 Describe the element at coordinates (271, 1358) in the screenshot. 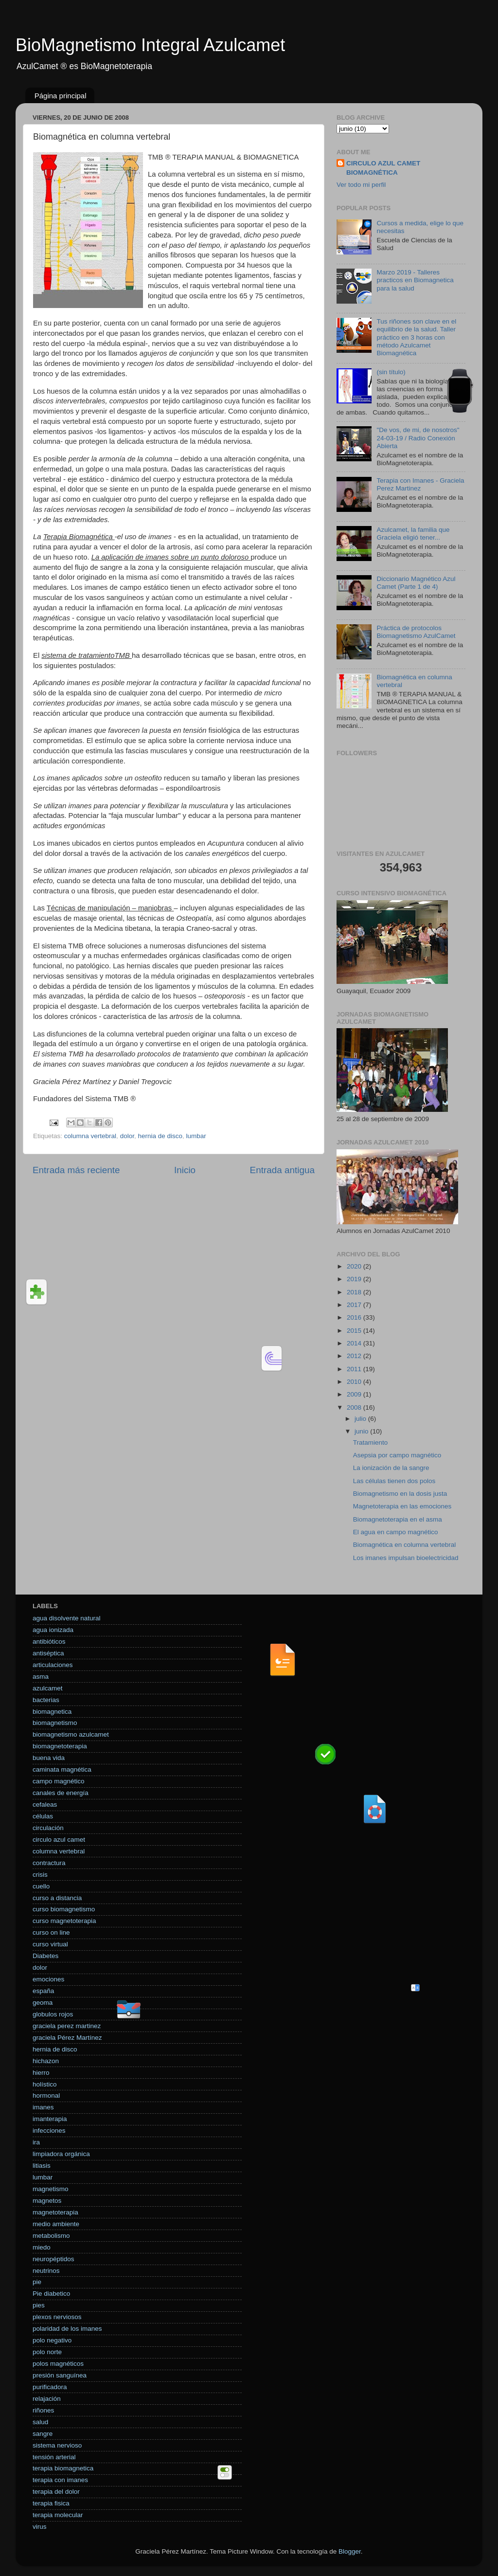

I see `indicates a bittorrent torrent file` at that location.